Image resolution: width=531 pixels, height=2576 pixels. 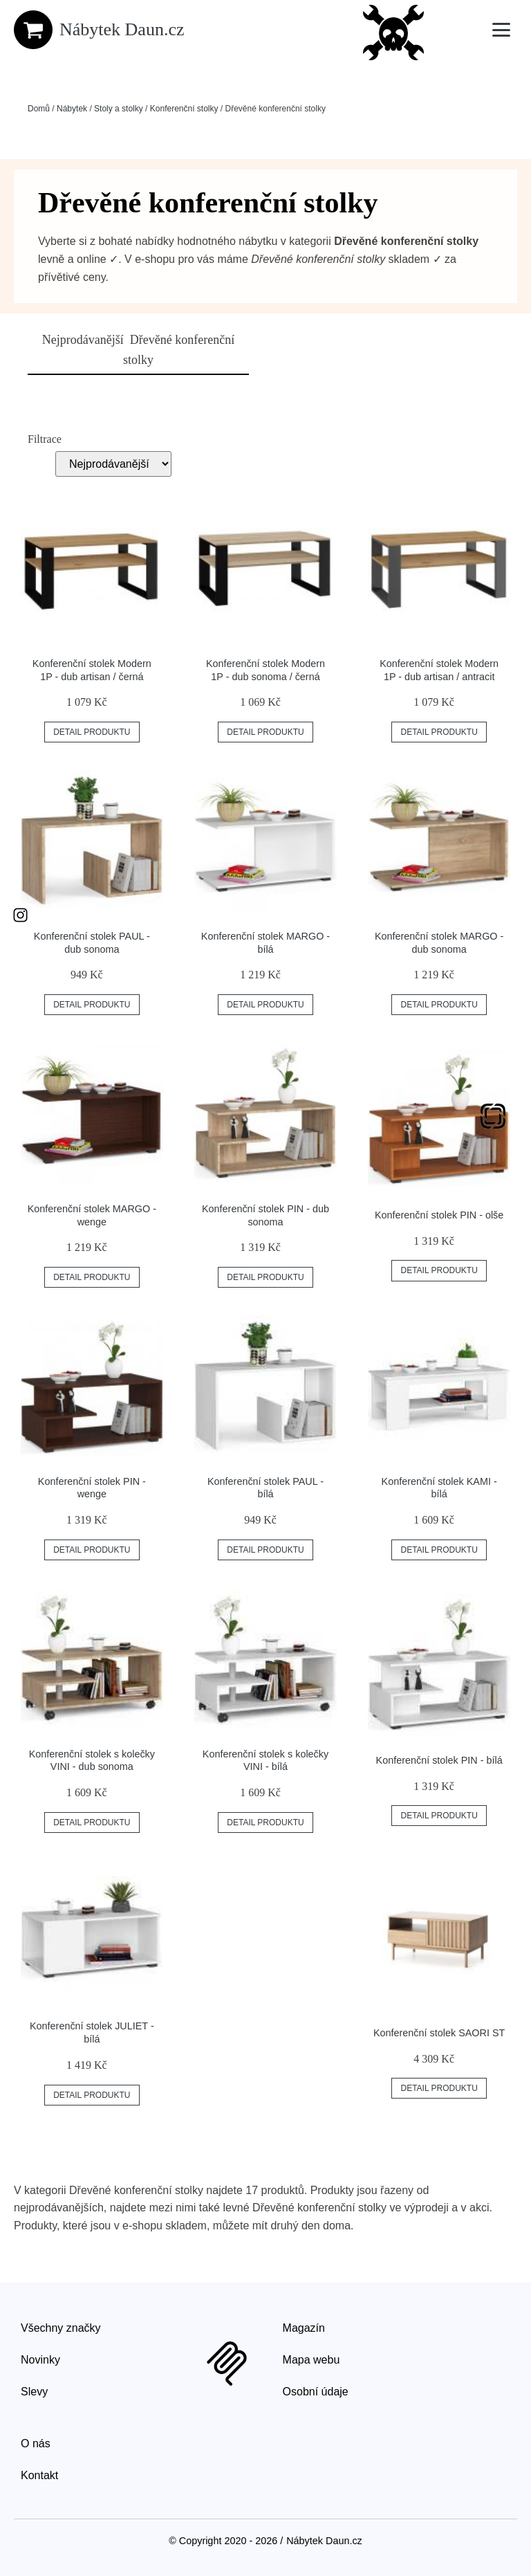 What do you see at coordinates (20, 915) in the screenshot?
I see `open the Instagram app` at bounding box center [20, 915].